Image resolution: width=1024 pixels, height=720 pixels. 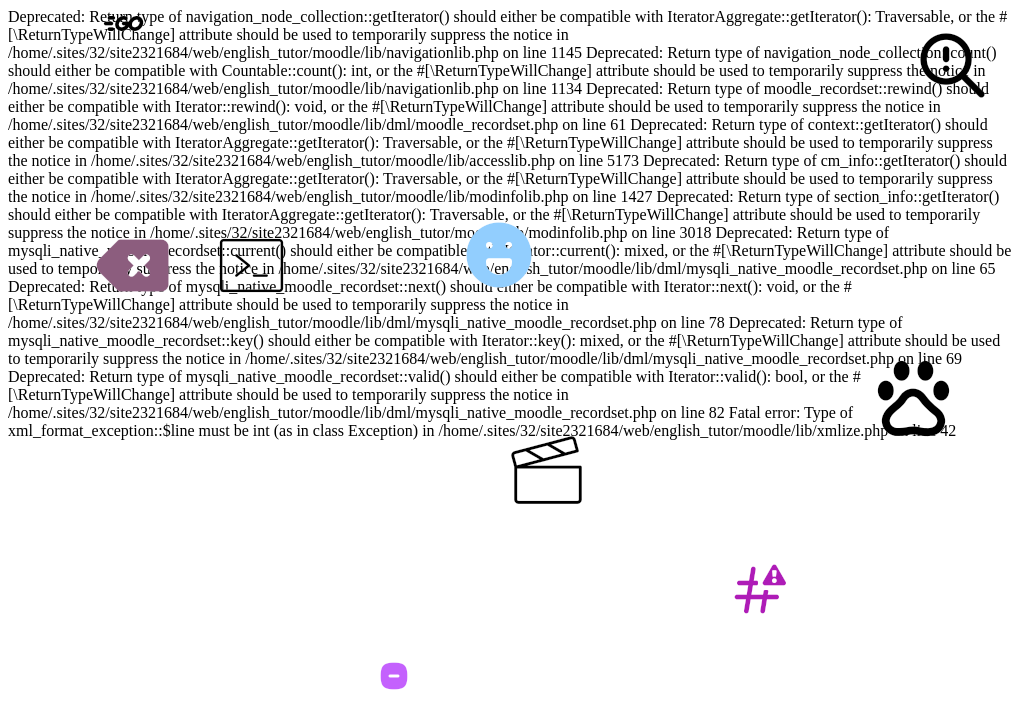 What do you see at coordinates (499, 255) in the screenshot?
I see `rate your experience positively` at bounding box center [499, 255].